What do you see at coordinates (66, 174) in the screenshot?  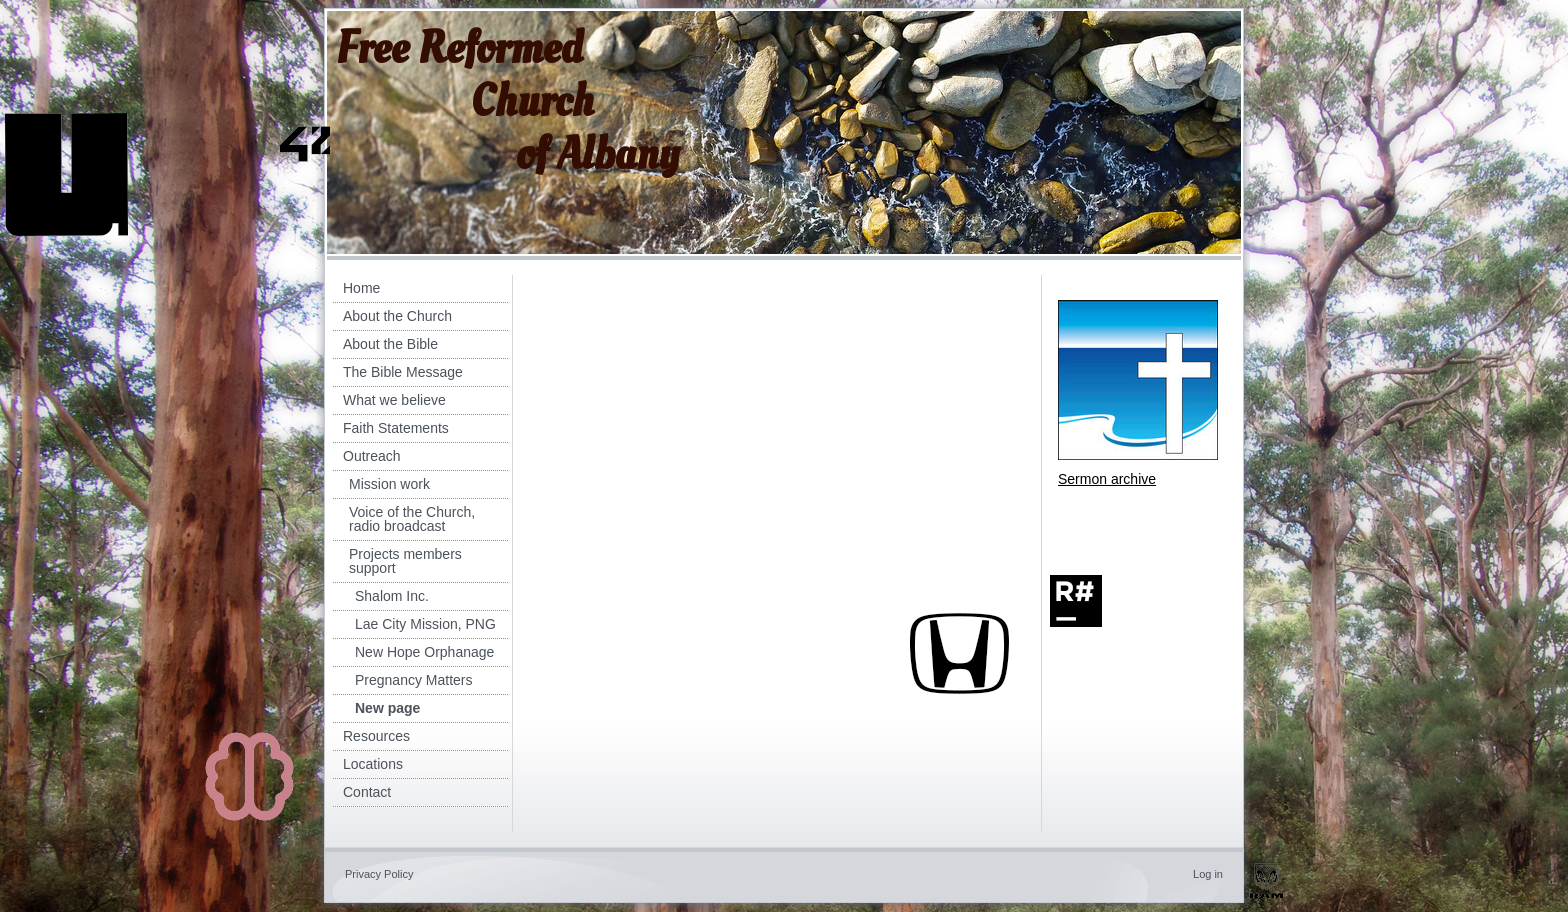 I see `uv python package manager logo` at bounding box center [66, 174].